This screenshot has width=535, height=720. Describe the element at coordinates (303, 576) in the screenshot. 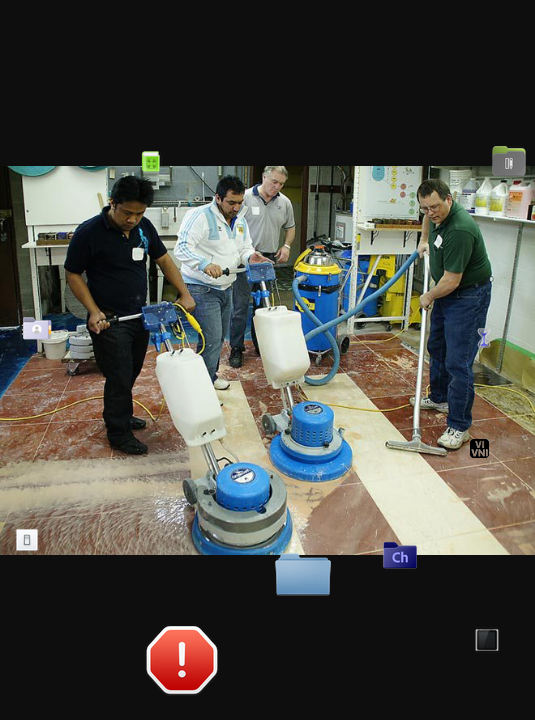

I see `access notes or text annotations in the organizer` at that location.